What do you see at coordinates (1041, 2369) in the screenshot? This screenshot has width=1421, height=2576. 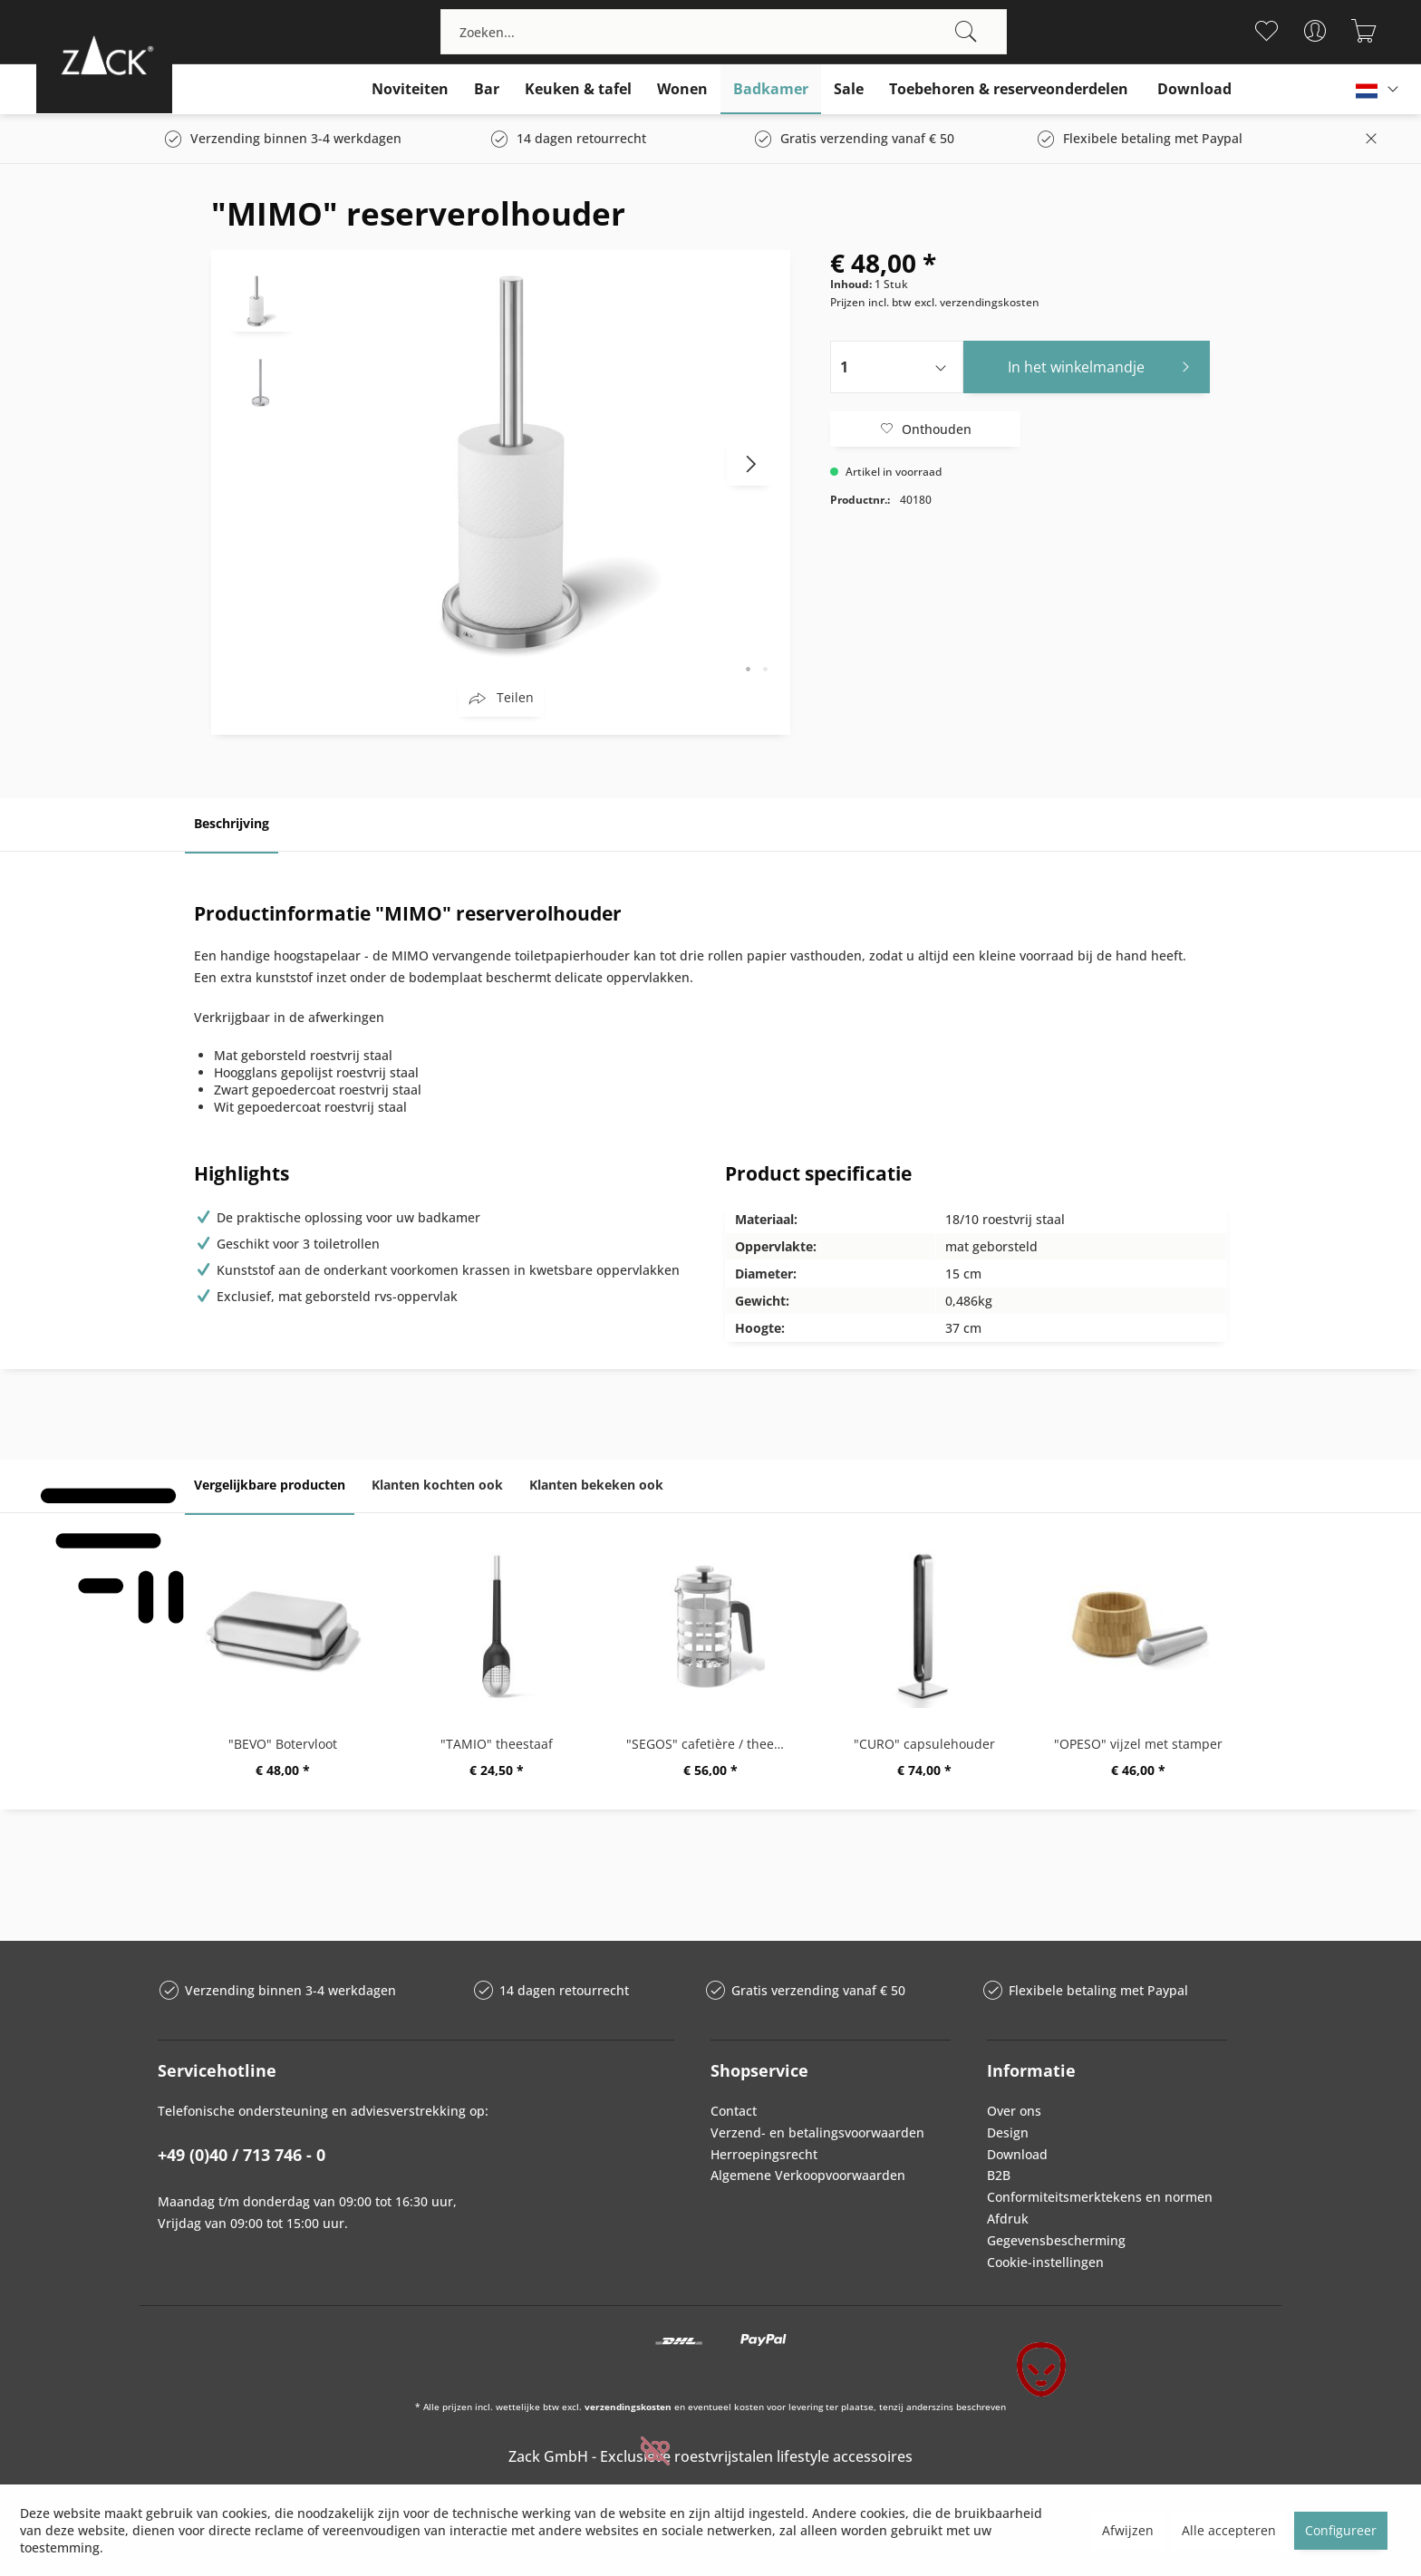 I see `indicates sci-fi or extraterrestrial content` at bounding box center [1041, 2369].